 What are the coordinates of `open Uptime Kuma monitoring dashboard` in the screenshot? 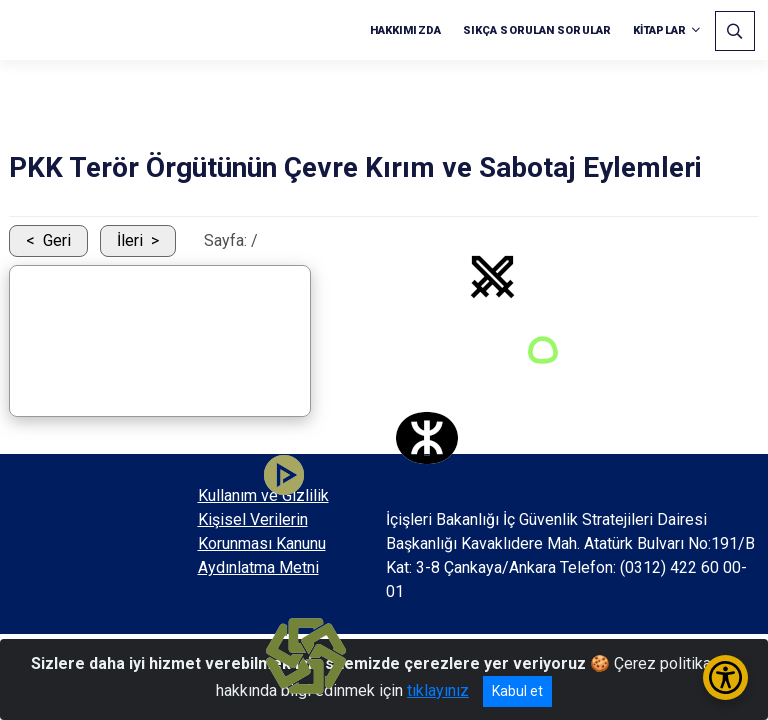 It's located at (543, 350).